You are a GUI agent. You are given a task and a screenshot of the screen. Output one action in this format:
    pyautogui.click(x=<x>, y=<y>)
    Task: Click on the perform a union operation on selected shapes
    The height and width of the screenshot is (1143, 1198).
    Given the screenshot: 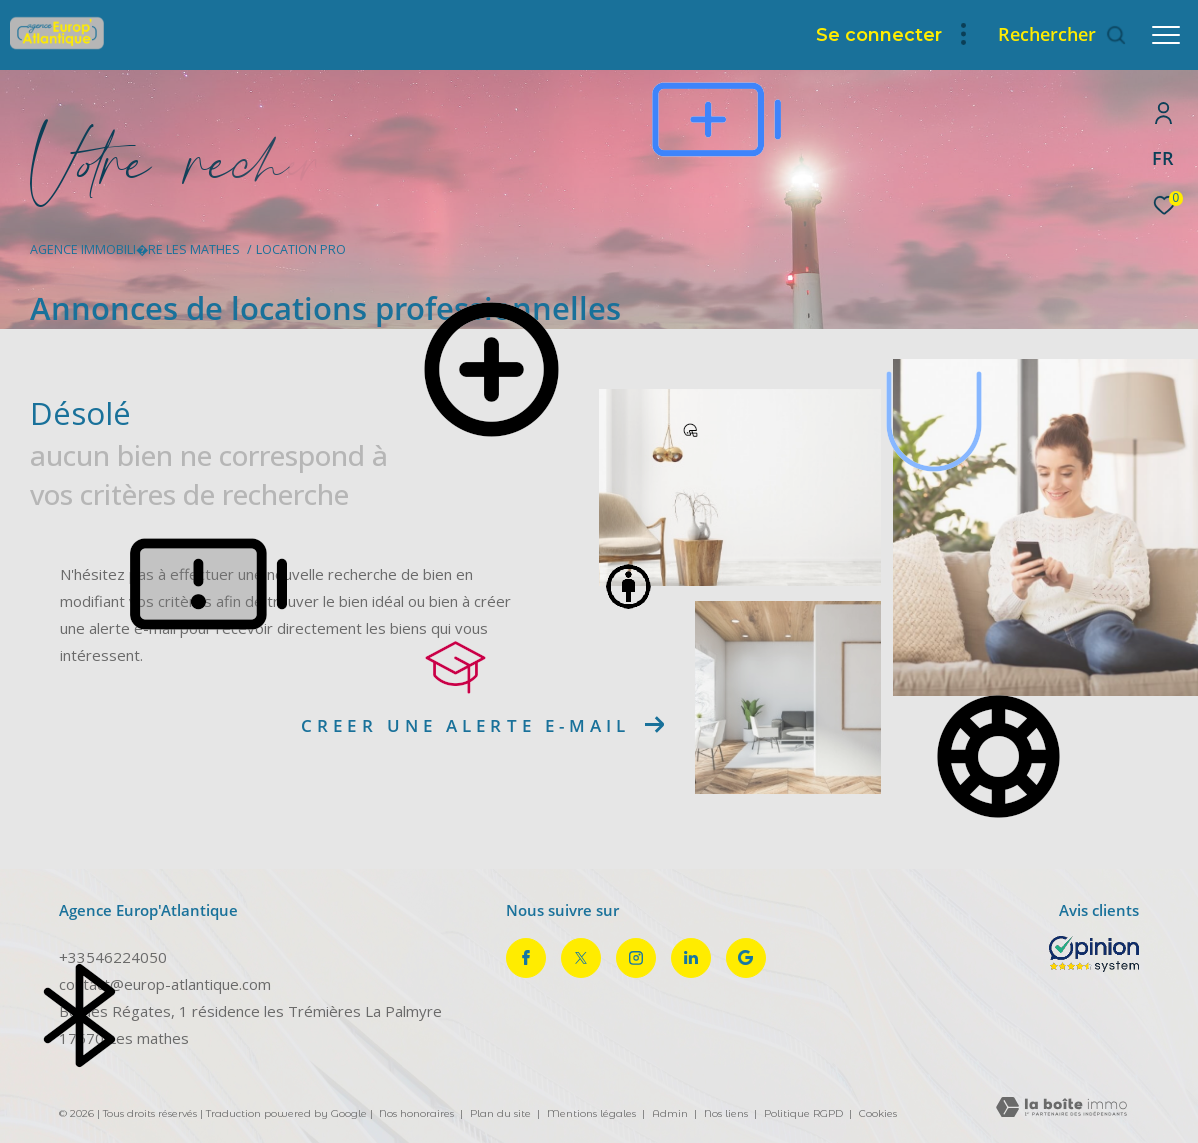 What is the action you would take?
    pyautogui.click(x=934, y=414)
    